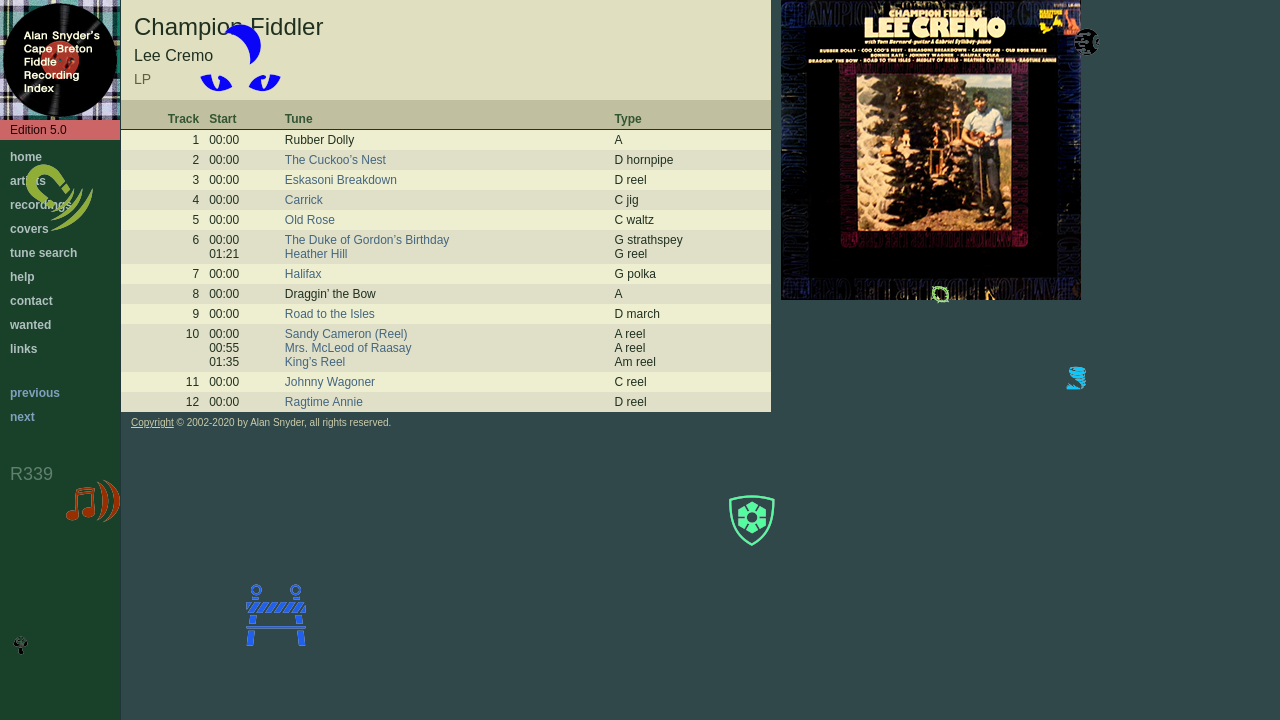  What do you see at coordinates (59, 197) in the screenshot?
I see `attract or collect items in a game` at bounding box center [59, 197].